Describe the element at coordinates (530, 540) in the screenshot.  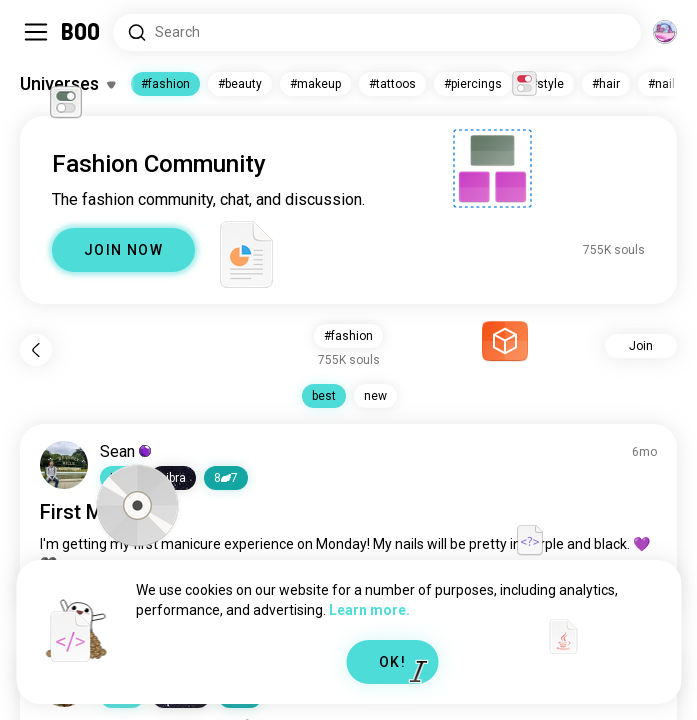
I see `open a PHP source code file` at that location.